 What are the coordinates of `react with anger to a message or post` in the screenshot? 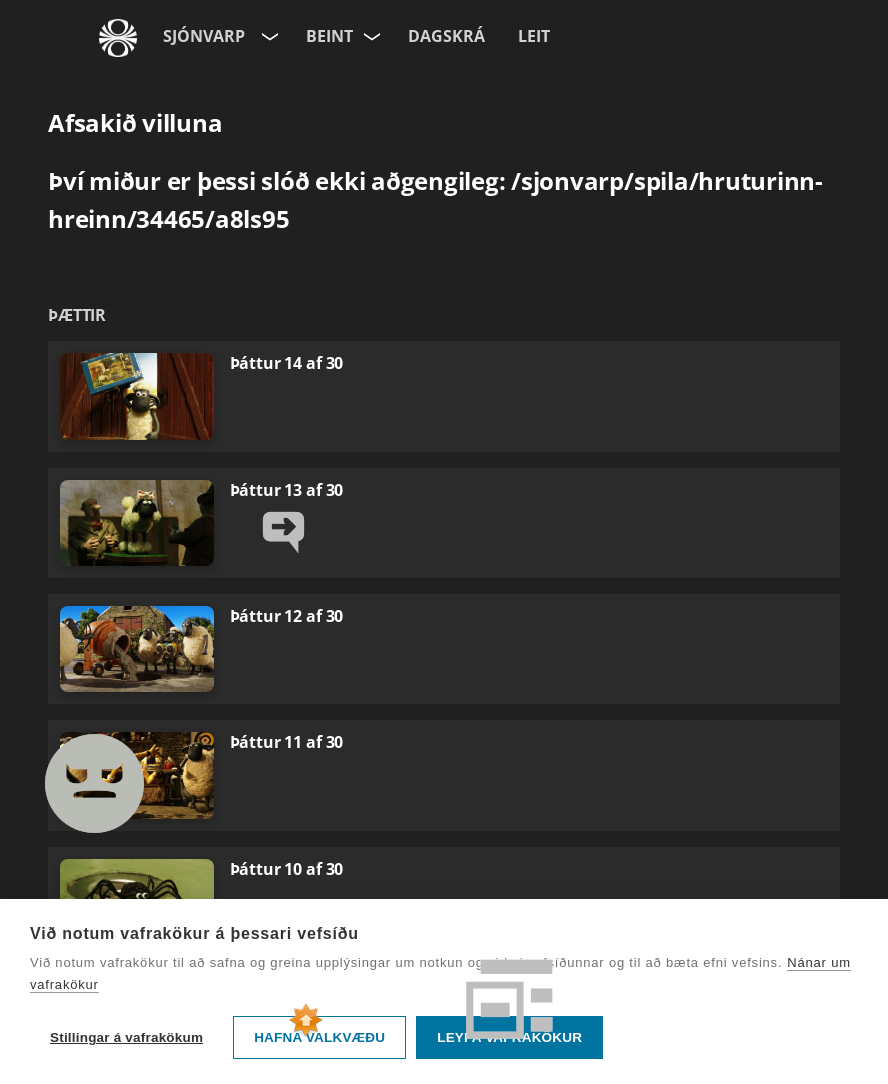 It's located at (94, 783).